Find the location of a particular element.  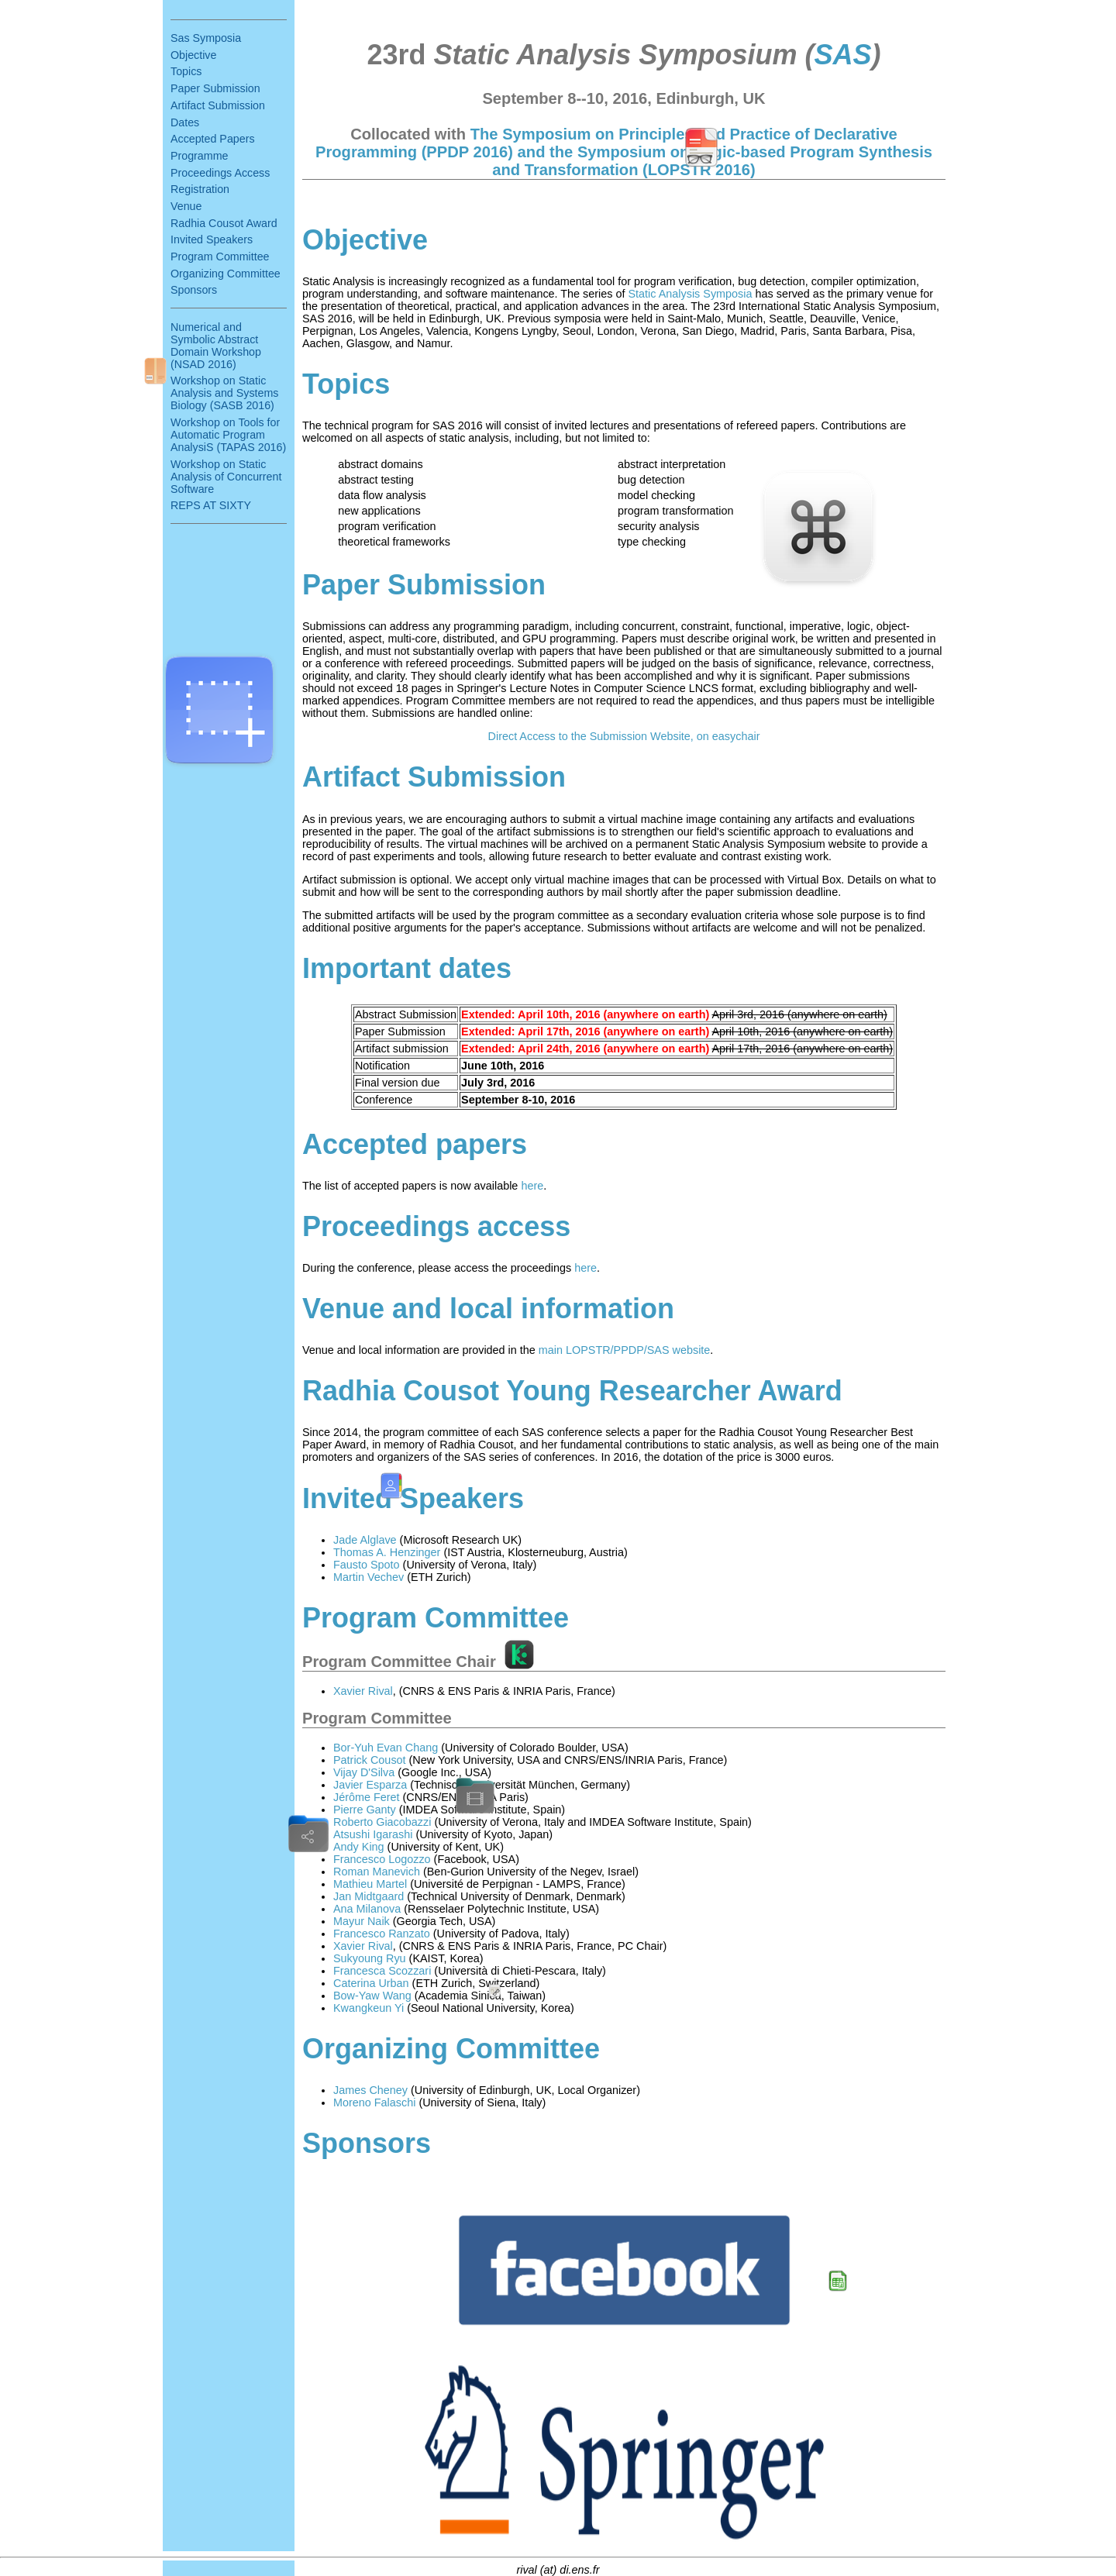

a compressed archive or package file is located at coordinates (155, 370).